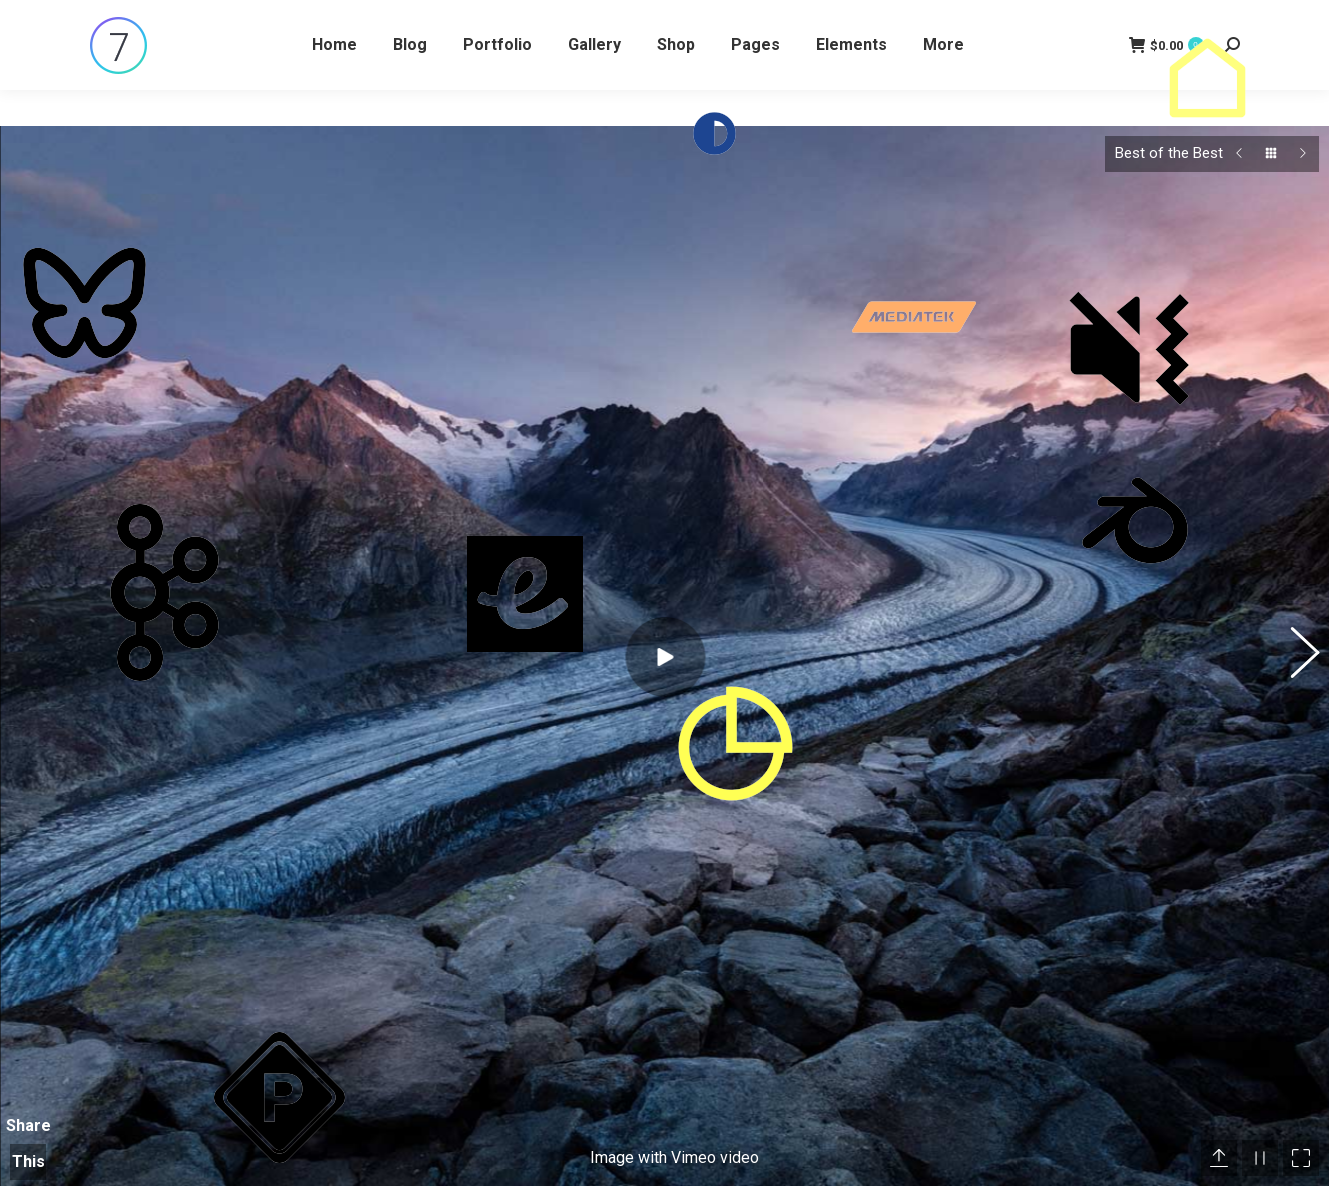  What do you see at coordinates (1133, 349) in the screenshot?
I see `mute sound and enable vibrate mode` at bounding box center [1133, 349].